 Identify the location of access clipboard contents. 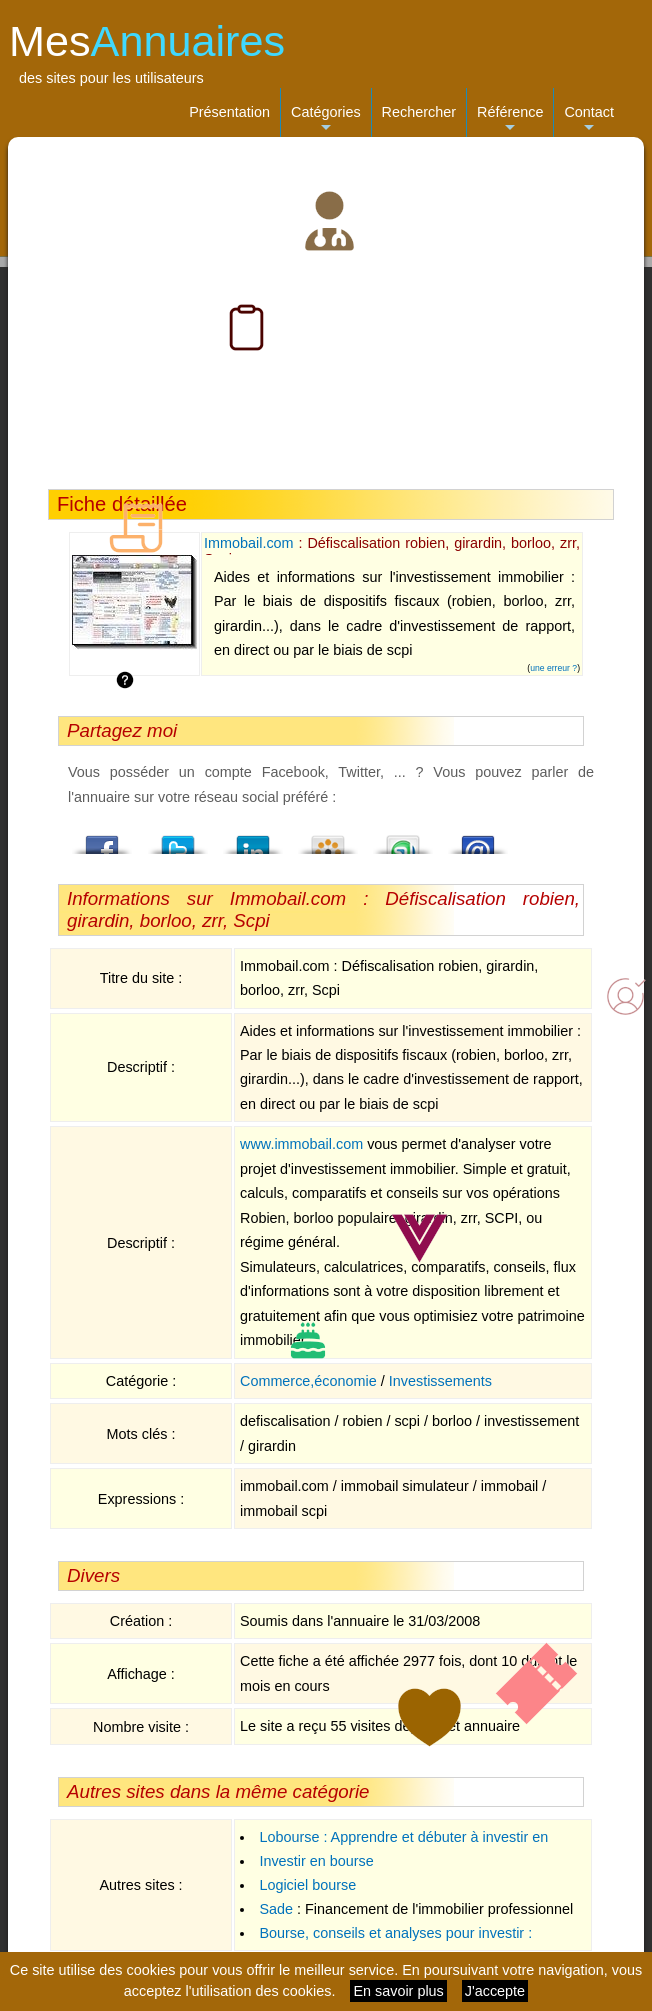
(246, 327).